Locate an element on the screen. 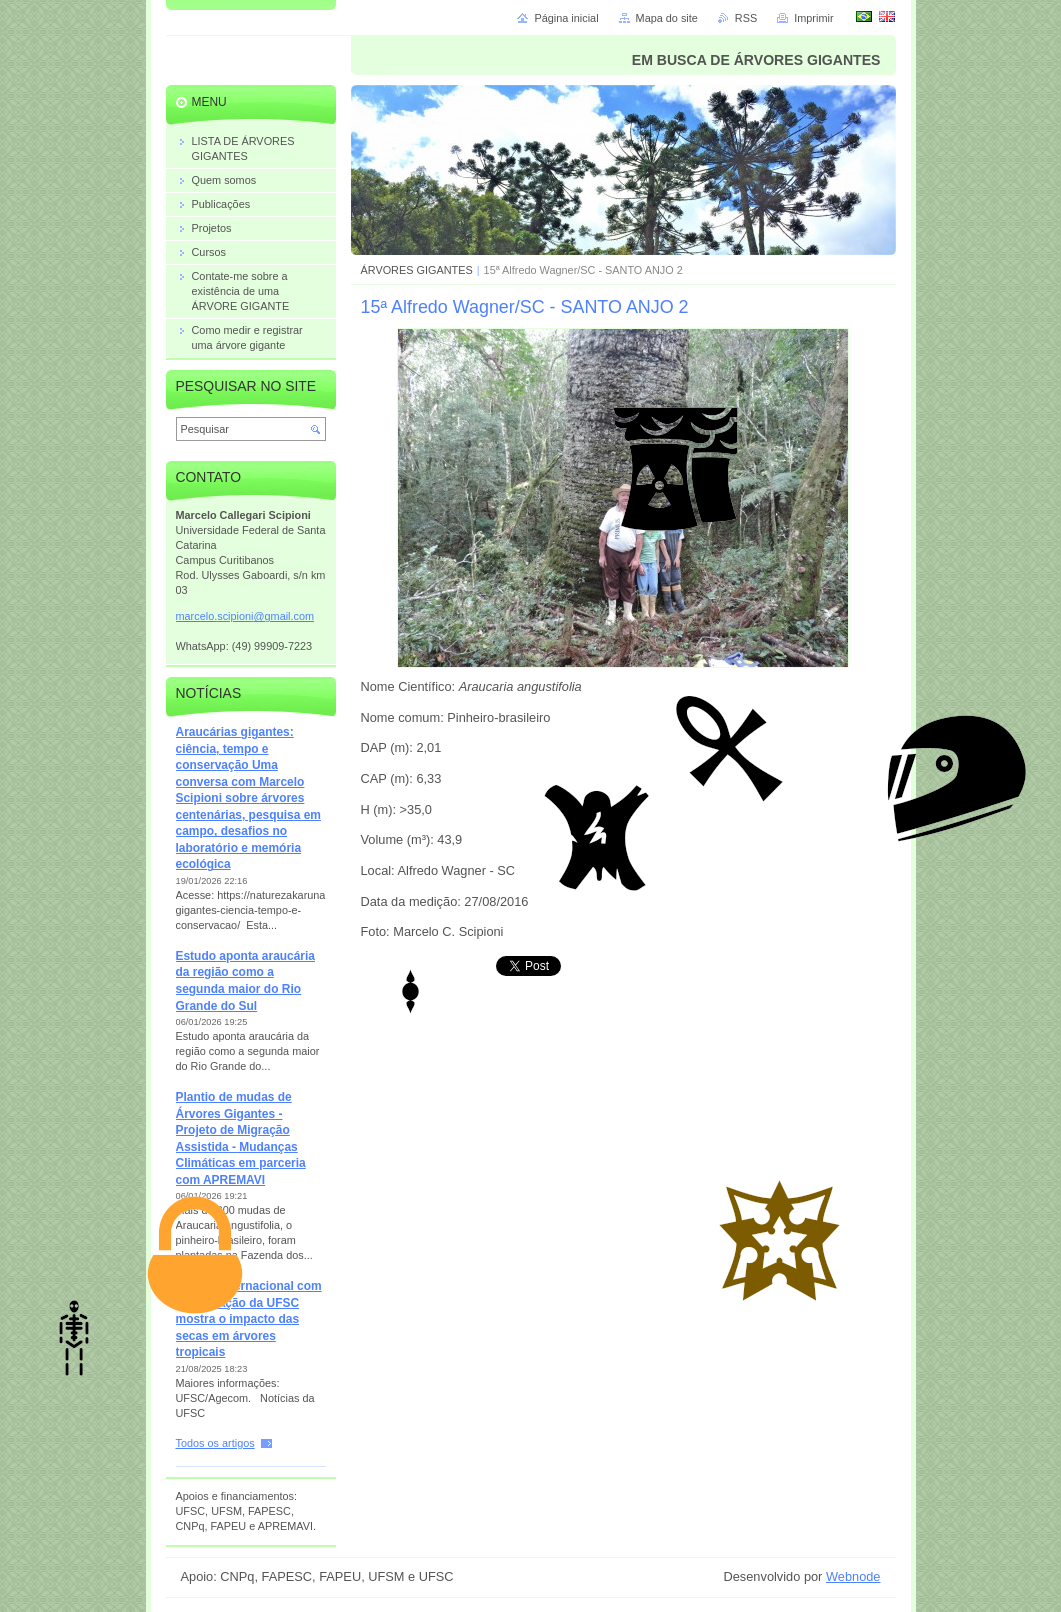 This screenshot has width=1061, height=1612. decorative emblem or badge element is located at coordinates (779, 1240).